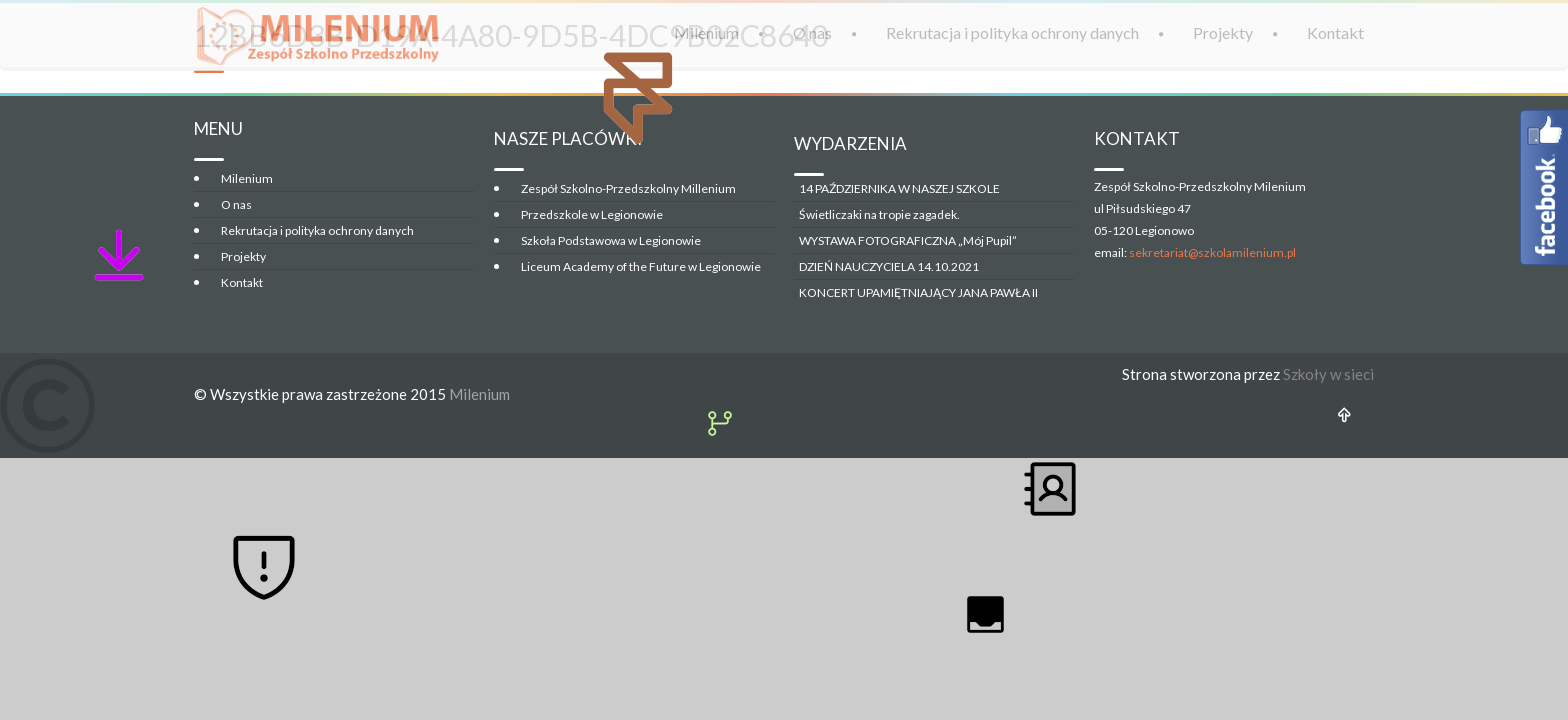  What do you see at coordinates (1051, 489) in the screenshot?
I see `open your contacts list` at bounding box center [1051, 489].